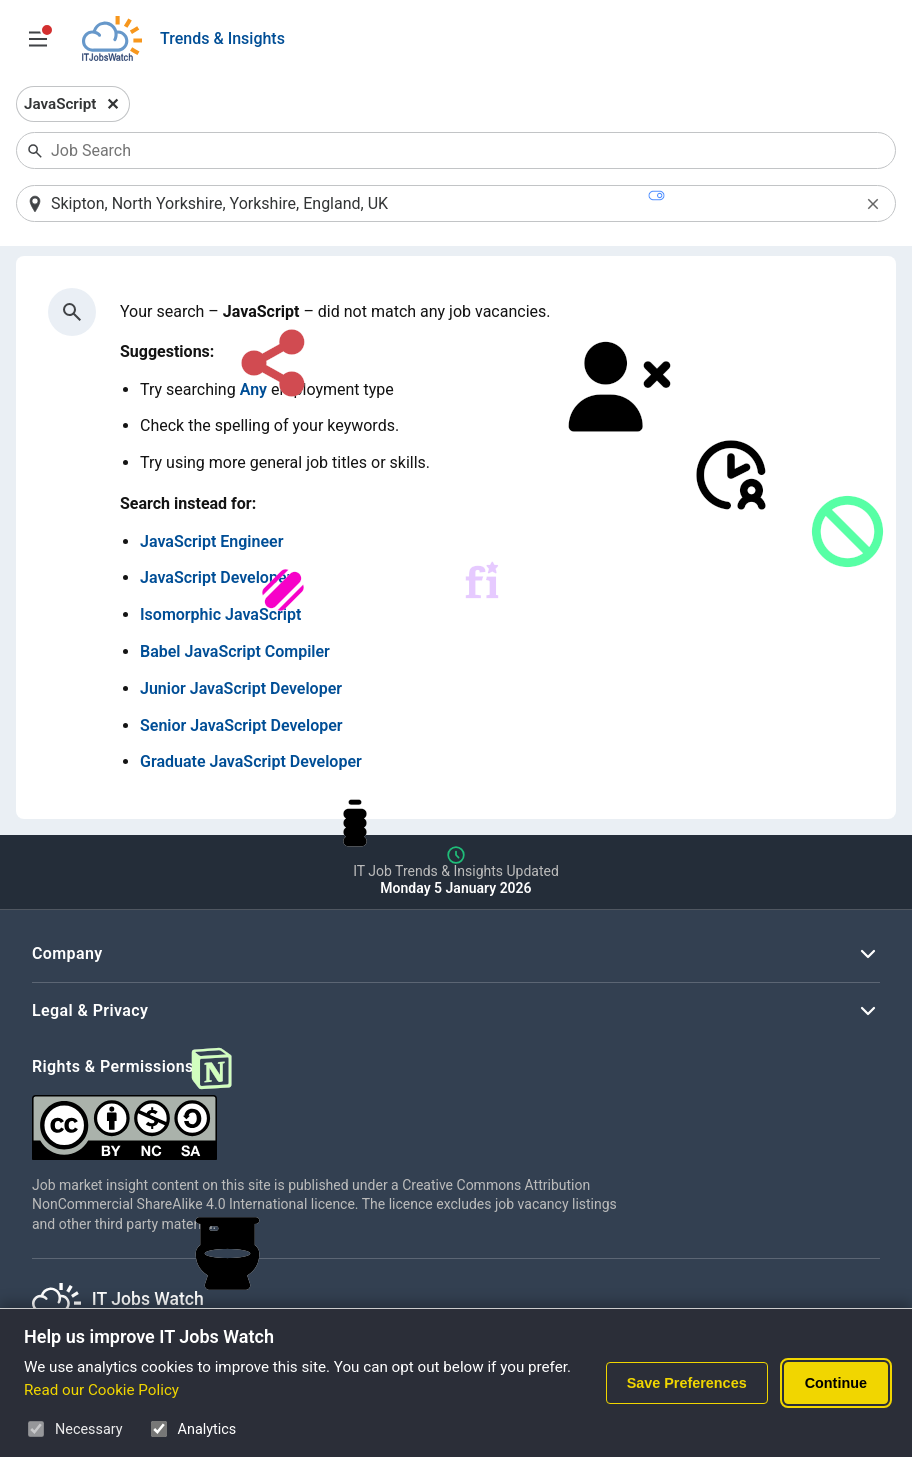 The image size is (912, 1457). Describe the element at coordinates (212, 1068) in the screenshot. I see `open Notion app` at that location.